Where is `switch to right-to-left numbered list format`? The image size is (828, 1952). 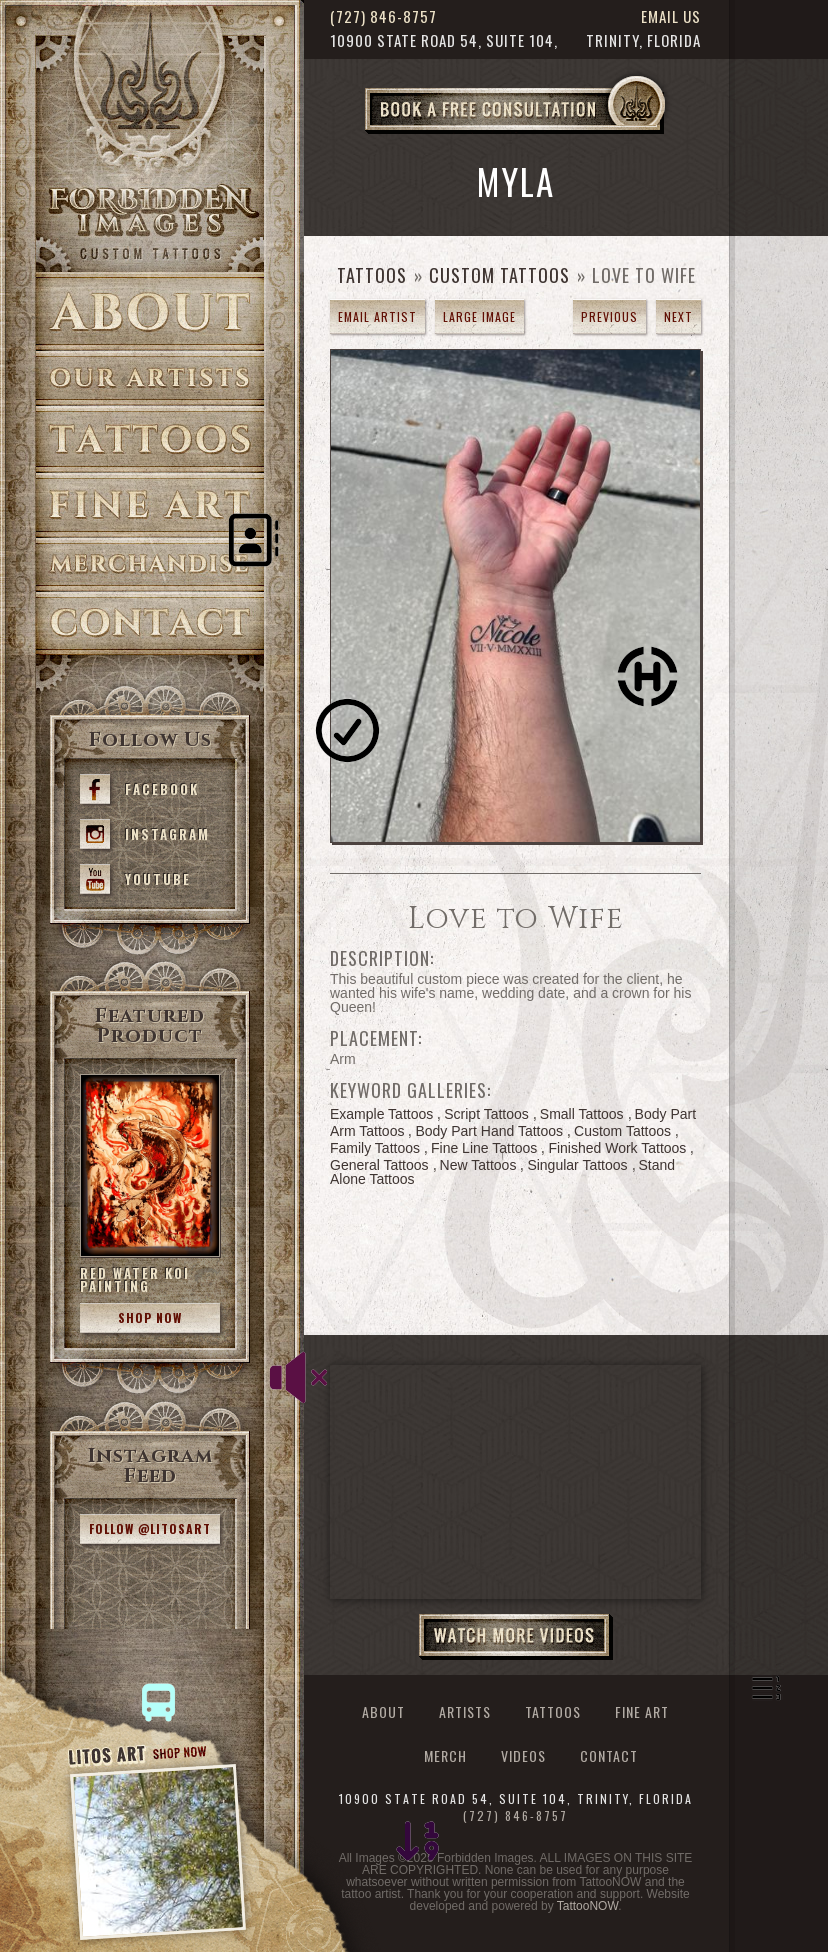 switch to right-to-left numbered list format is located at coordinates (767, 1688).